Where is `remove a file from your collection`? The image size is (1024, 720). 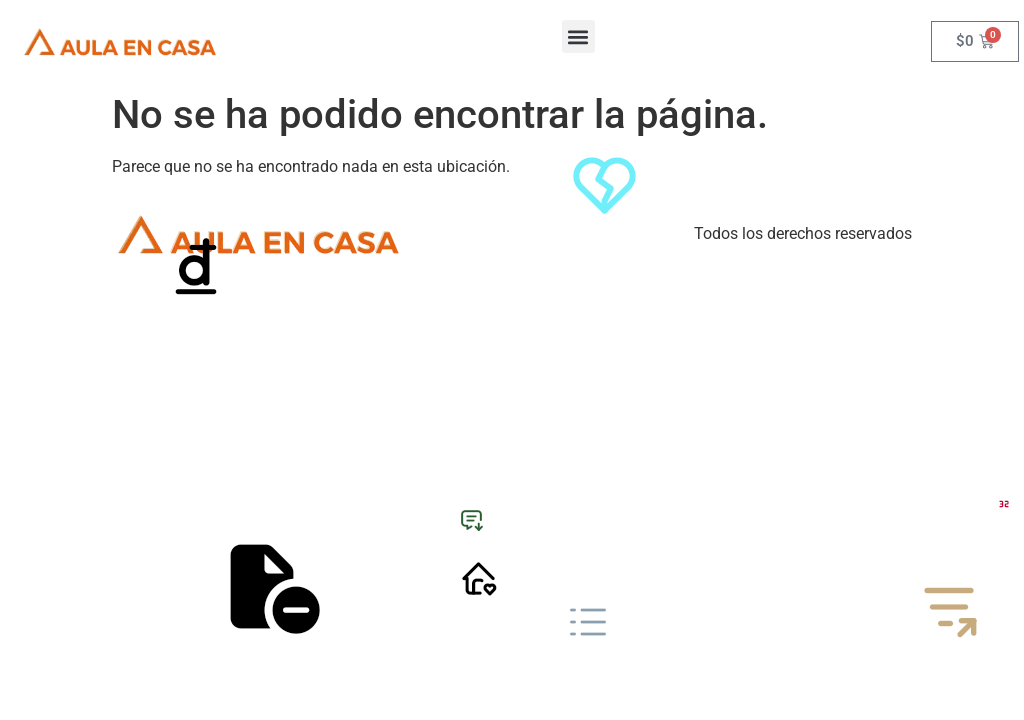
remove a file from your collection is located at coordinates (272, 586).